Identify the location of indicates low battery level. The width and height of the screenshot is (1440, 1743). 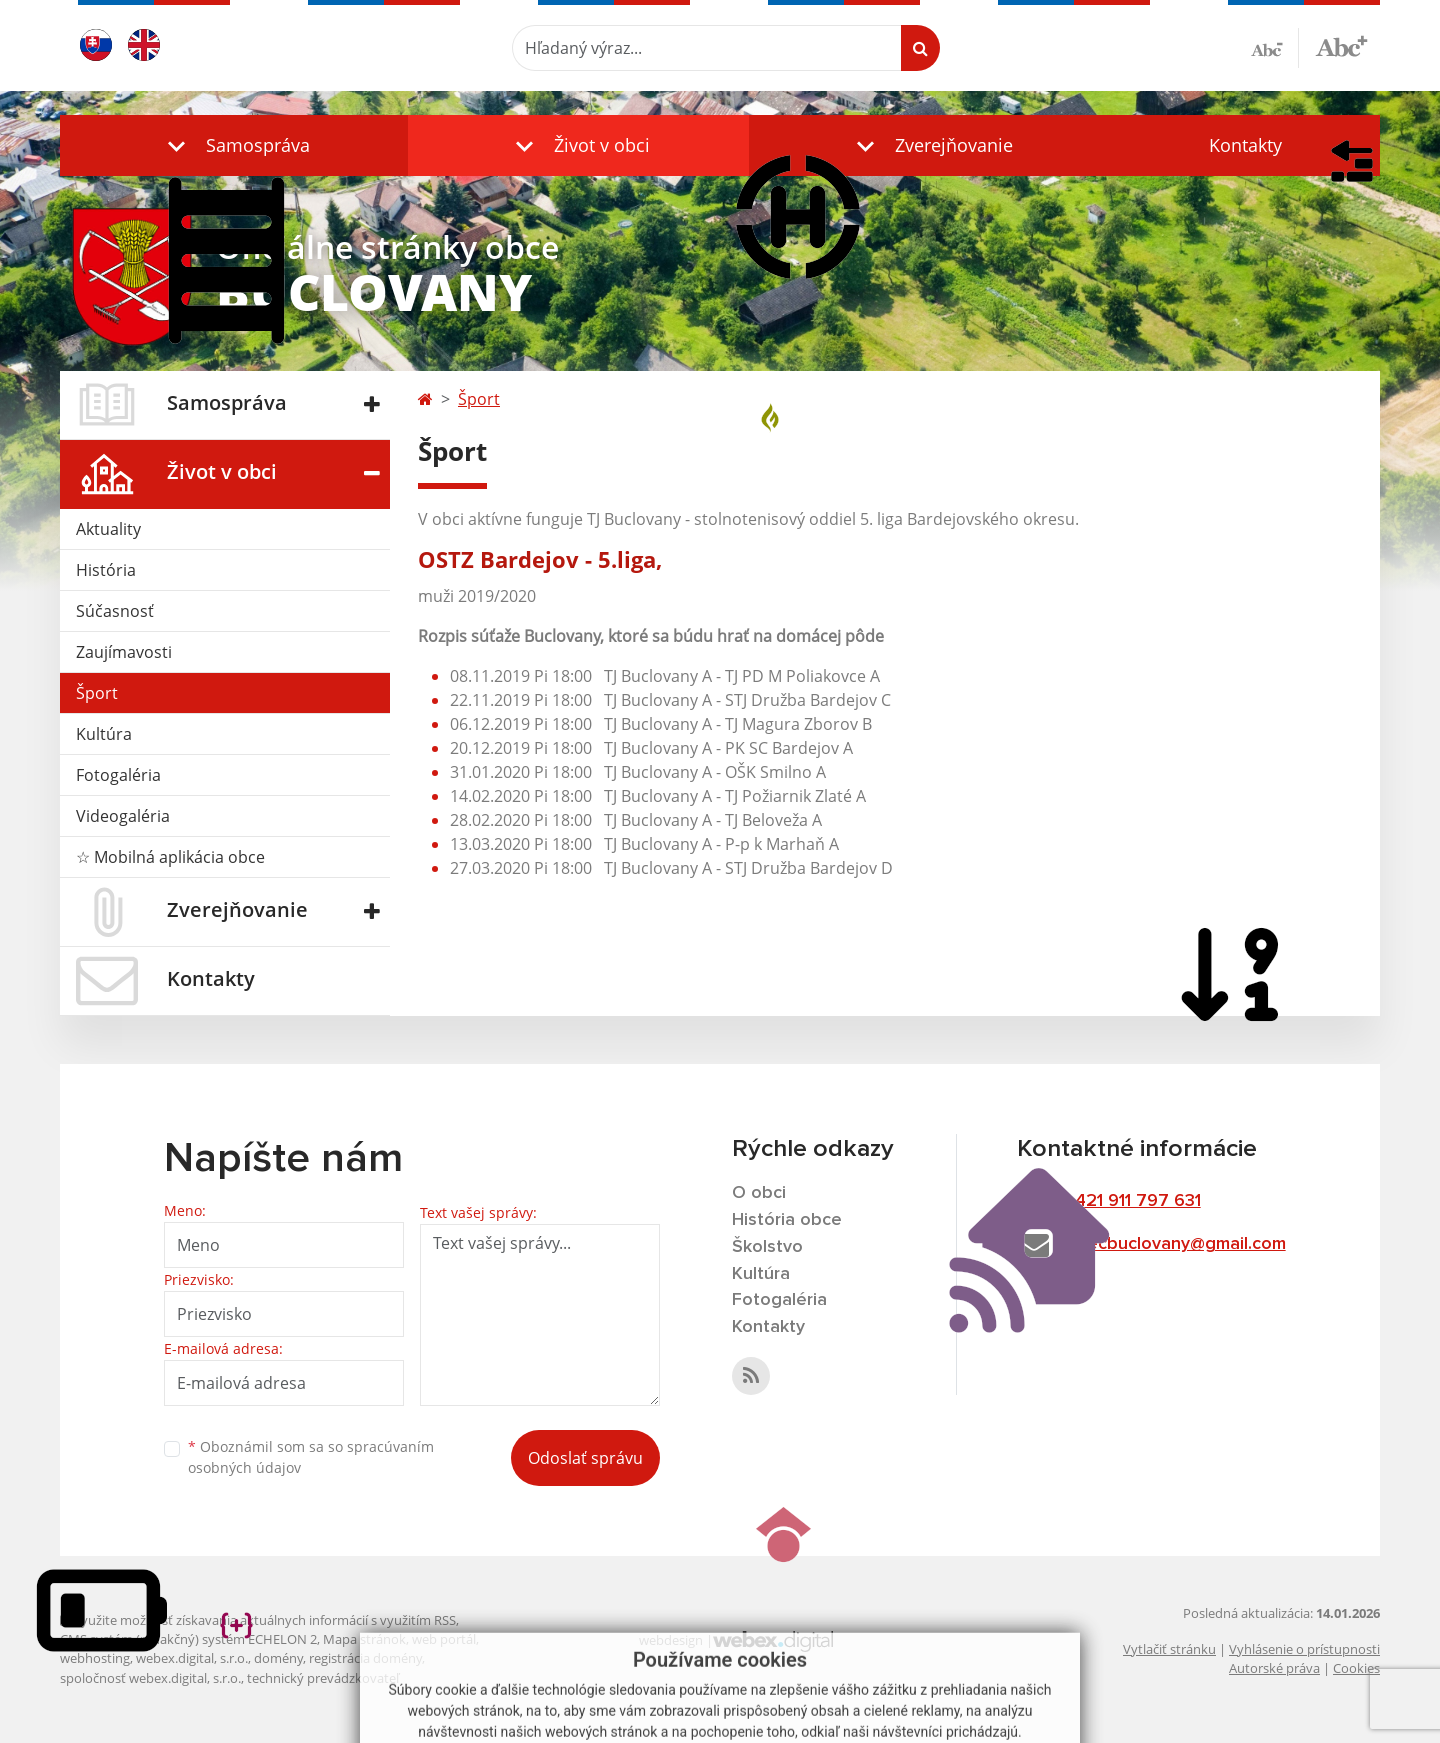
(98, 1610).